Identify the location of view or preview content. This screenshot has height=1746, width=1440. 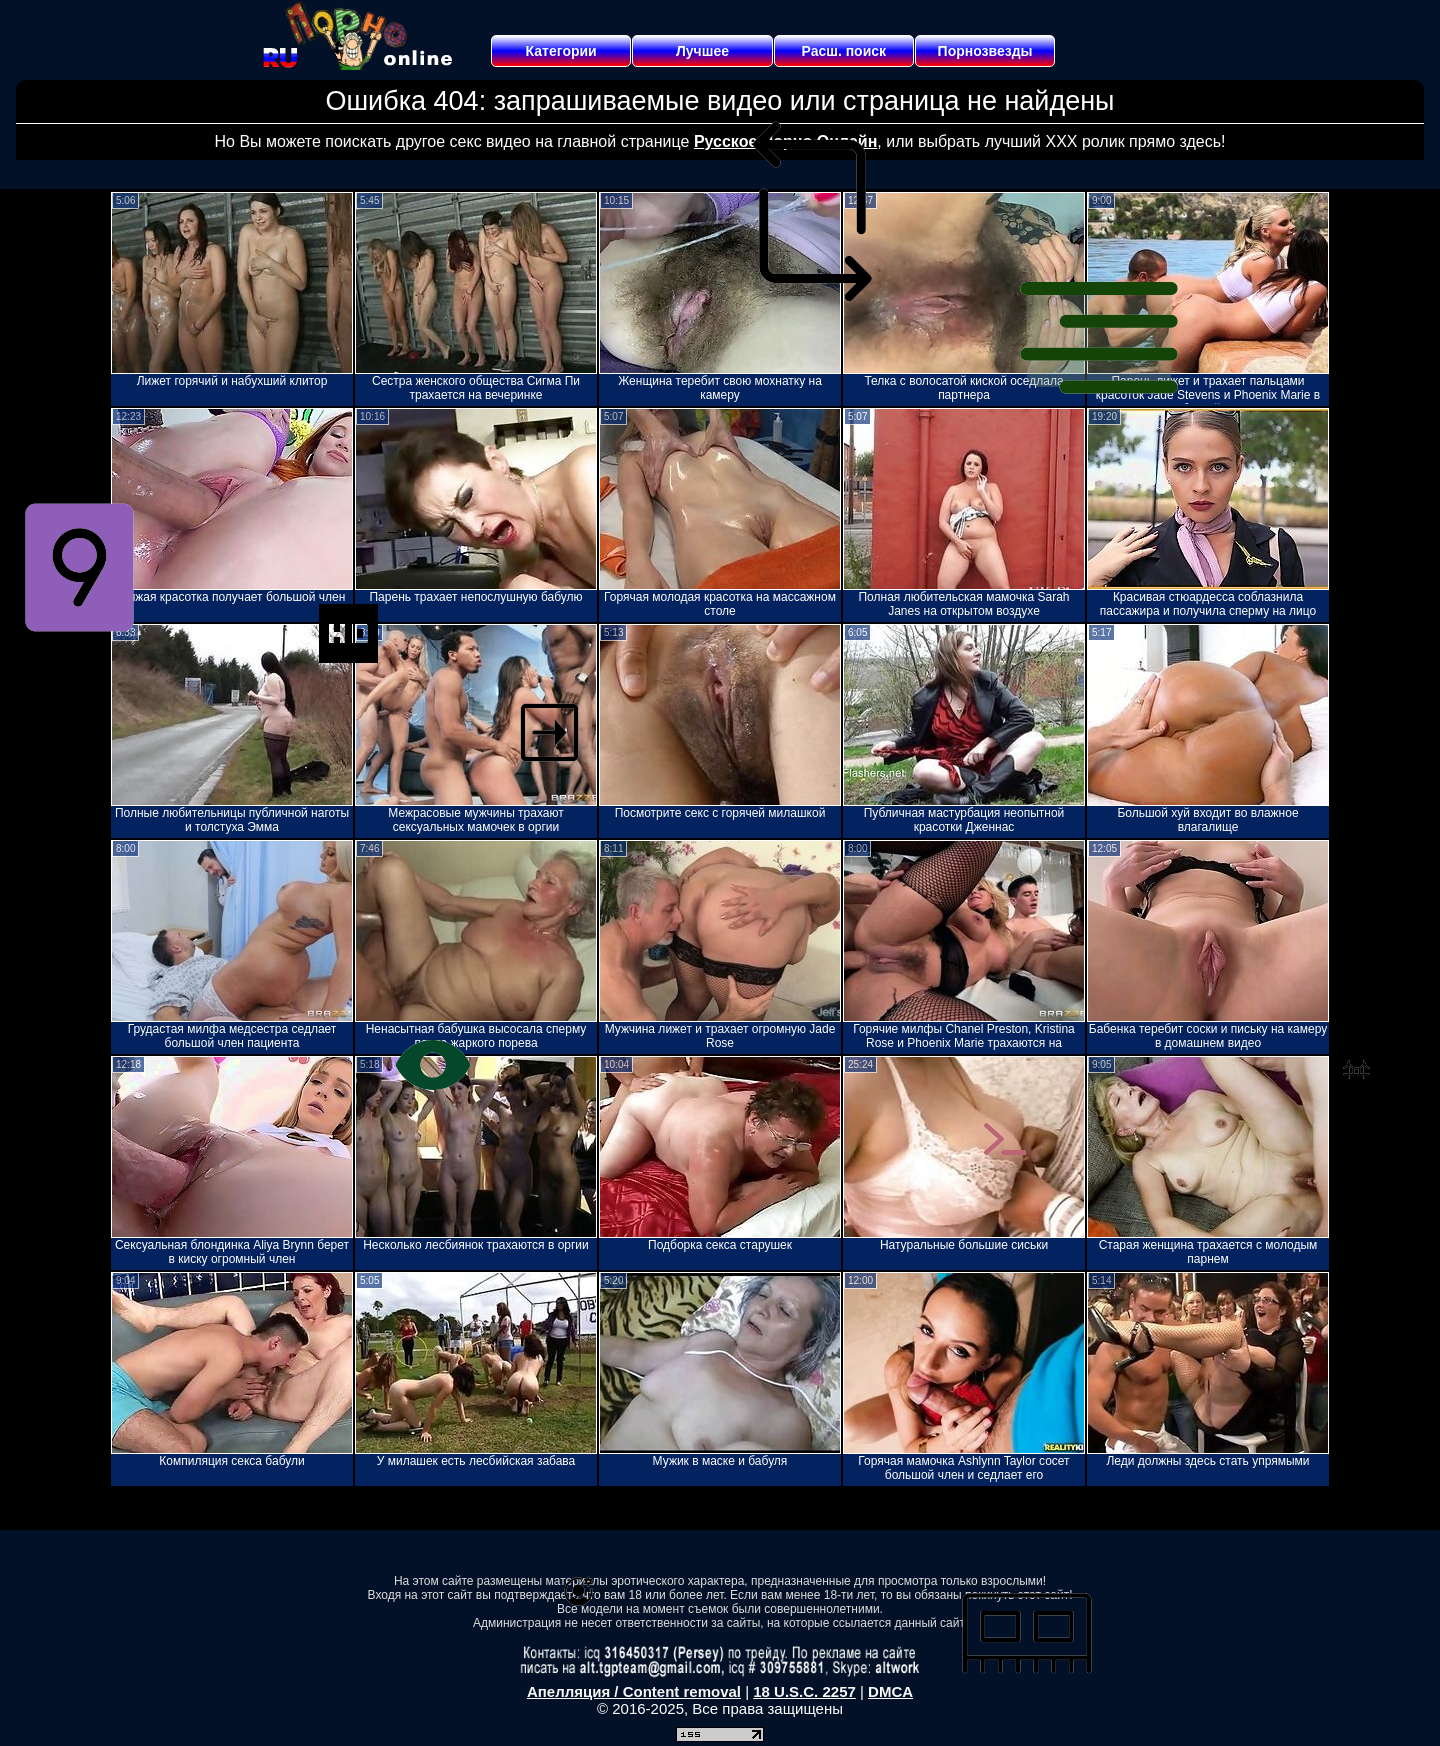
(433, 1065).